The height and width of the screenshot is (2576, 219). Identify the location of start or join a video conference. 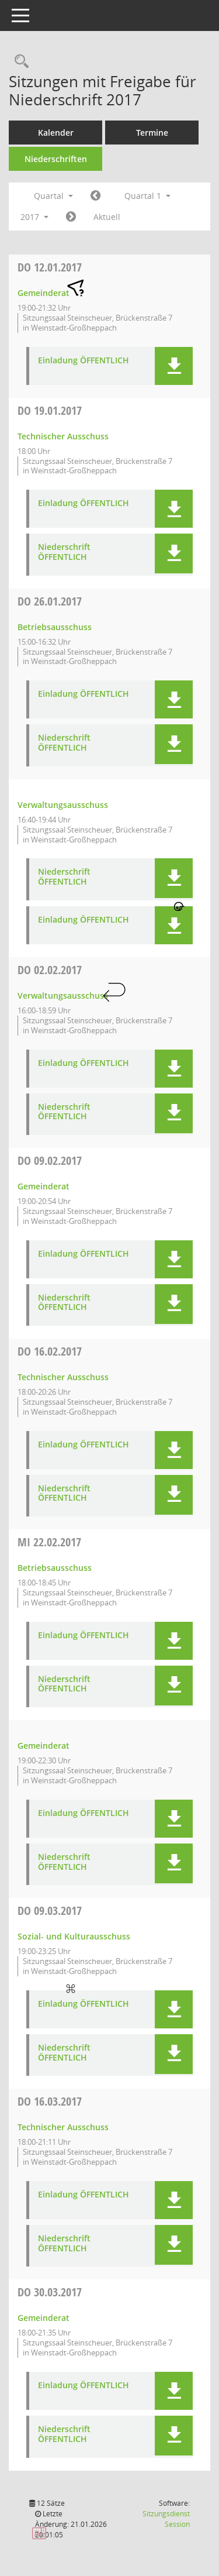
(39, 2533).